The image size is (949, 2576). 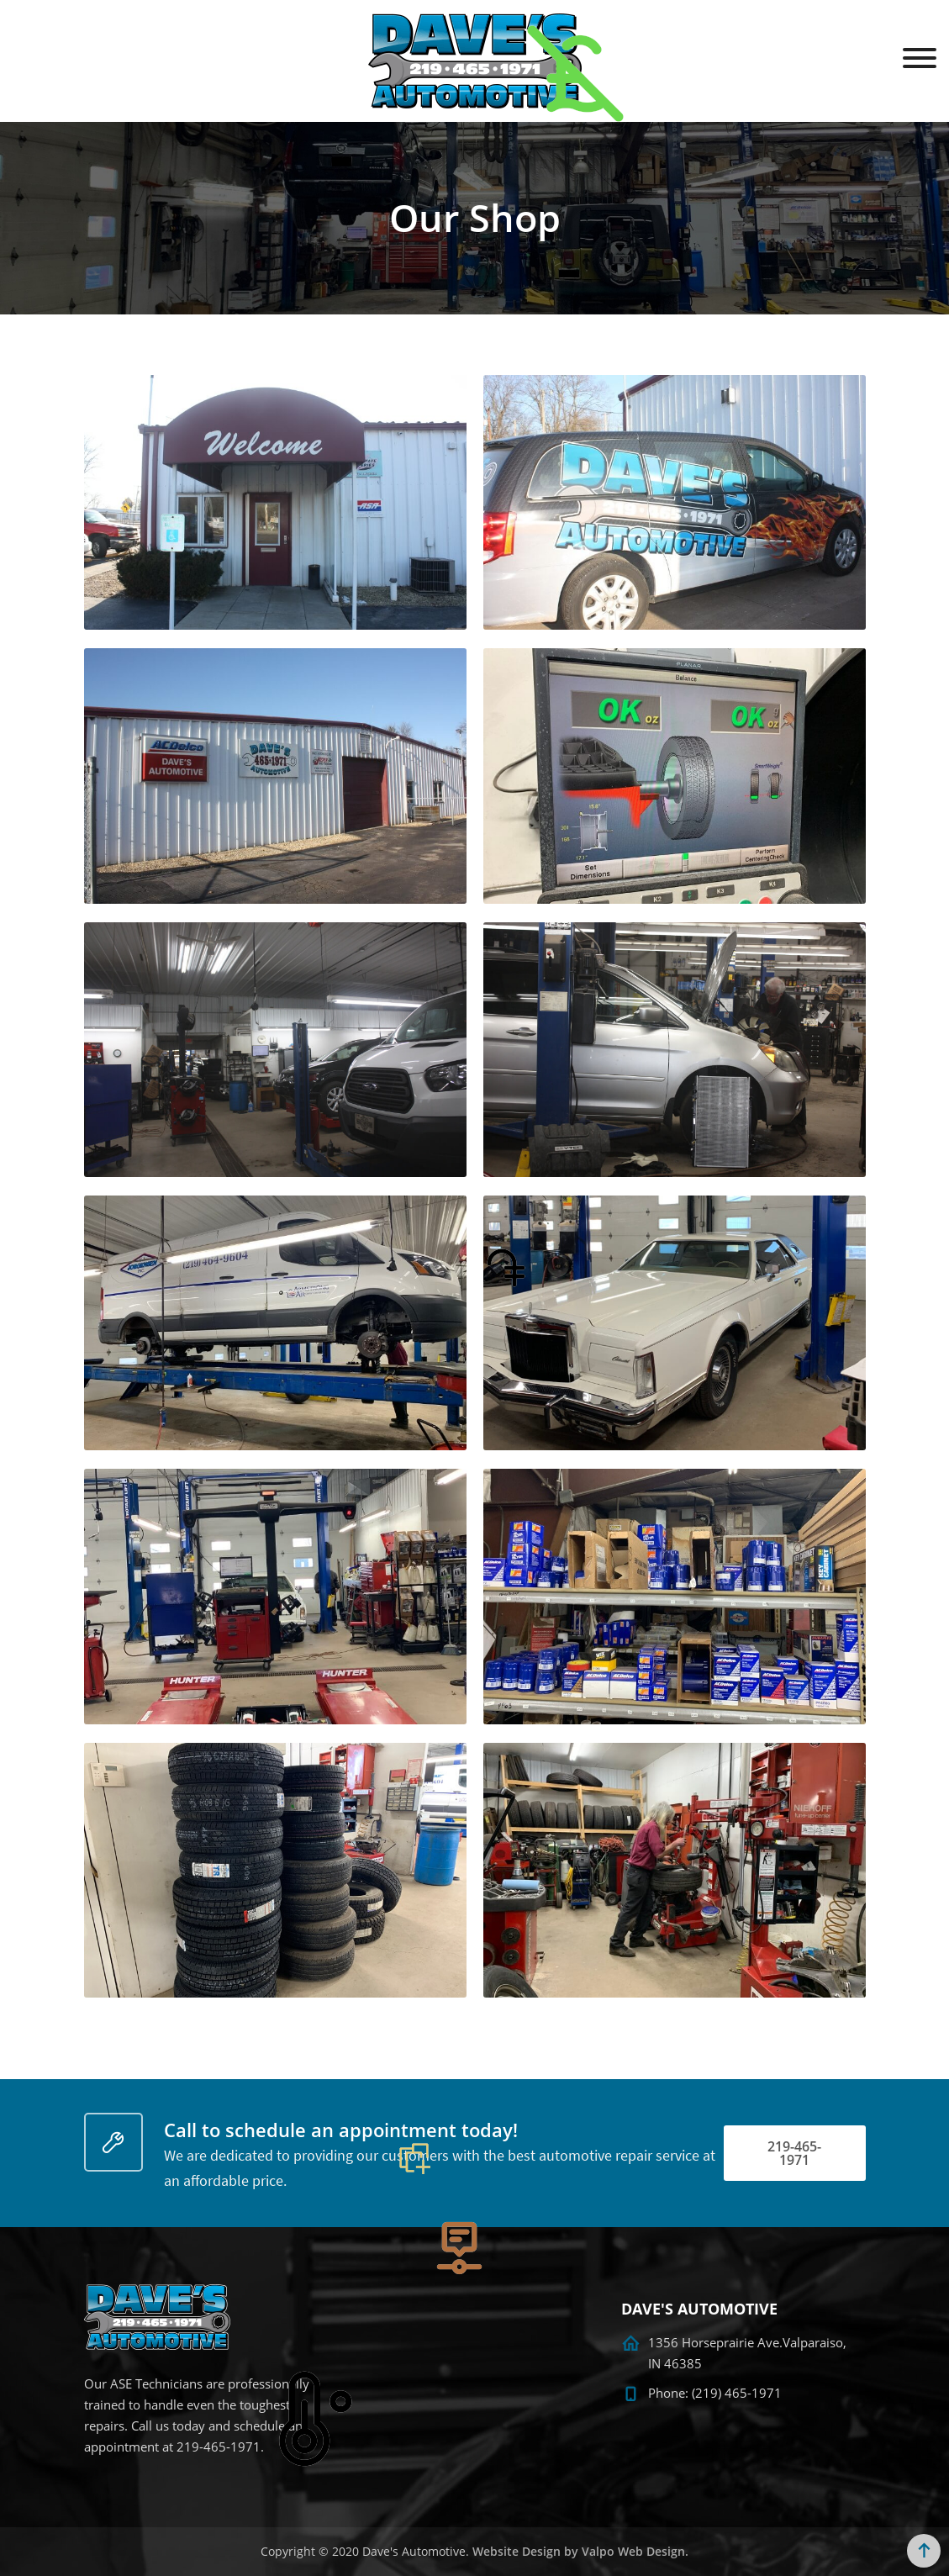 What do you see at coordinates (308, 2419) in the screenshot?
I see `view current temperature reading` at bounding box center [308, 2419].